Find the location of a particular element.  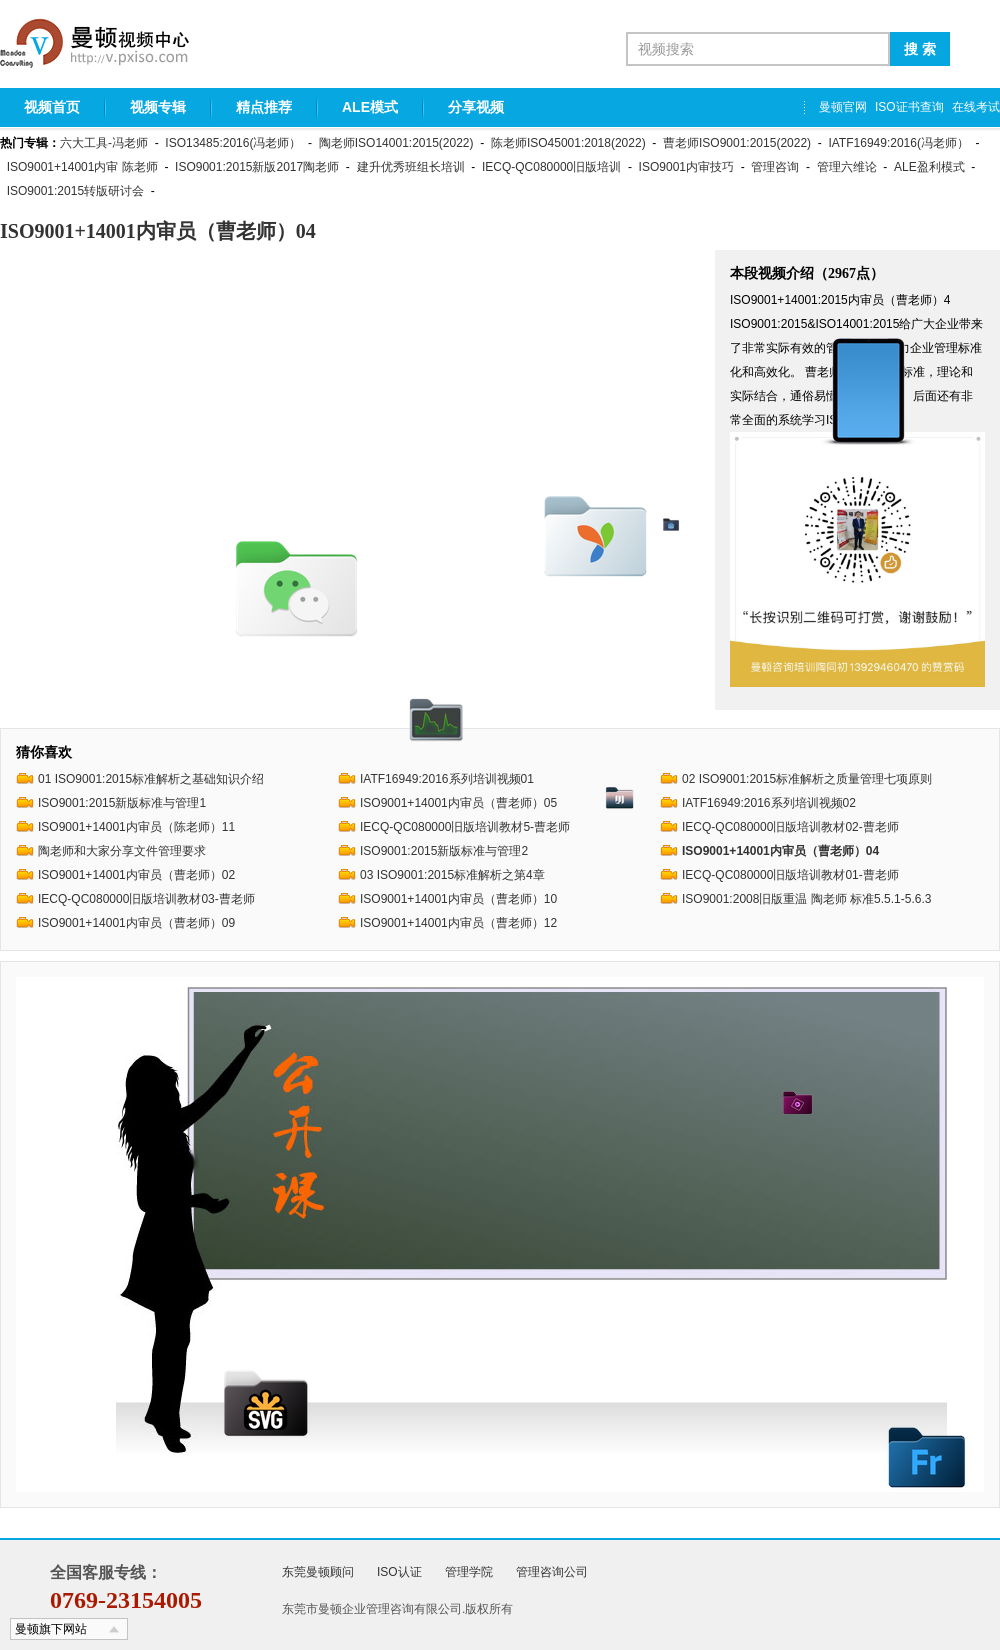

open adobe premiere elements project folder is located at coordinates (797, 1103).